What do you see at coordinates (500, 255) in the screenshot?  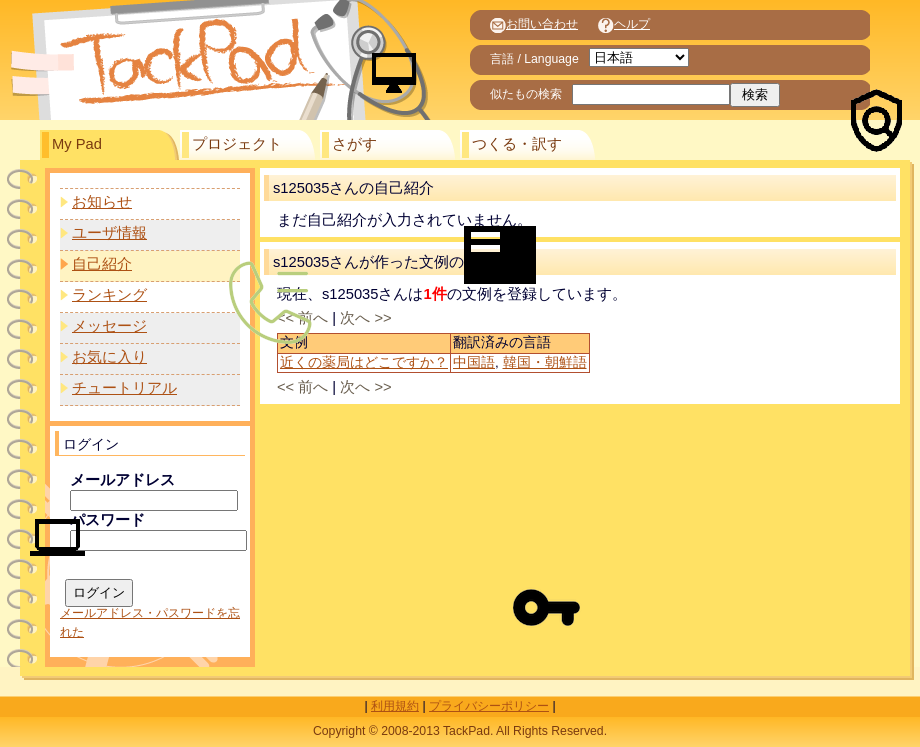 I see `view featured playlist` at bounding box center [500, 255].